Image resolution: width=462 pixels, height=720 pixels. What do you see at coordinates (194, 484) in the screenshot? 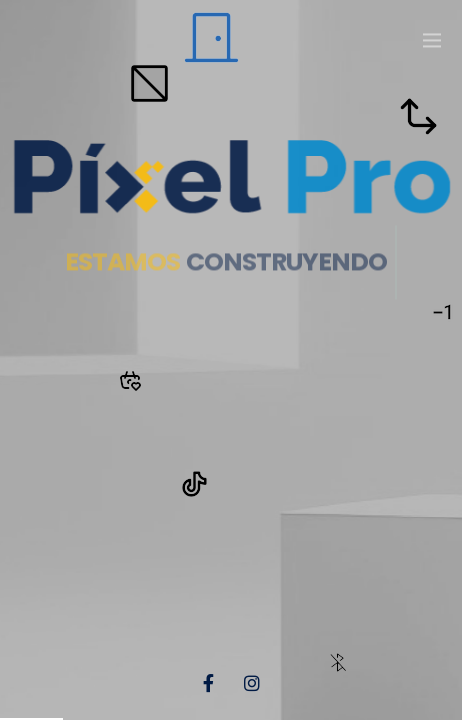
I see `open TikTok app` at bounding box center [194, 484].